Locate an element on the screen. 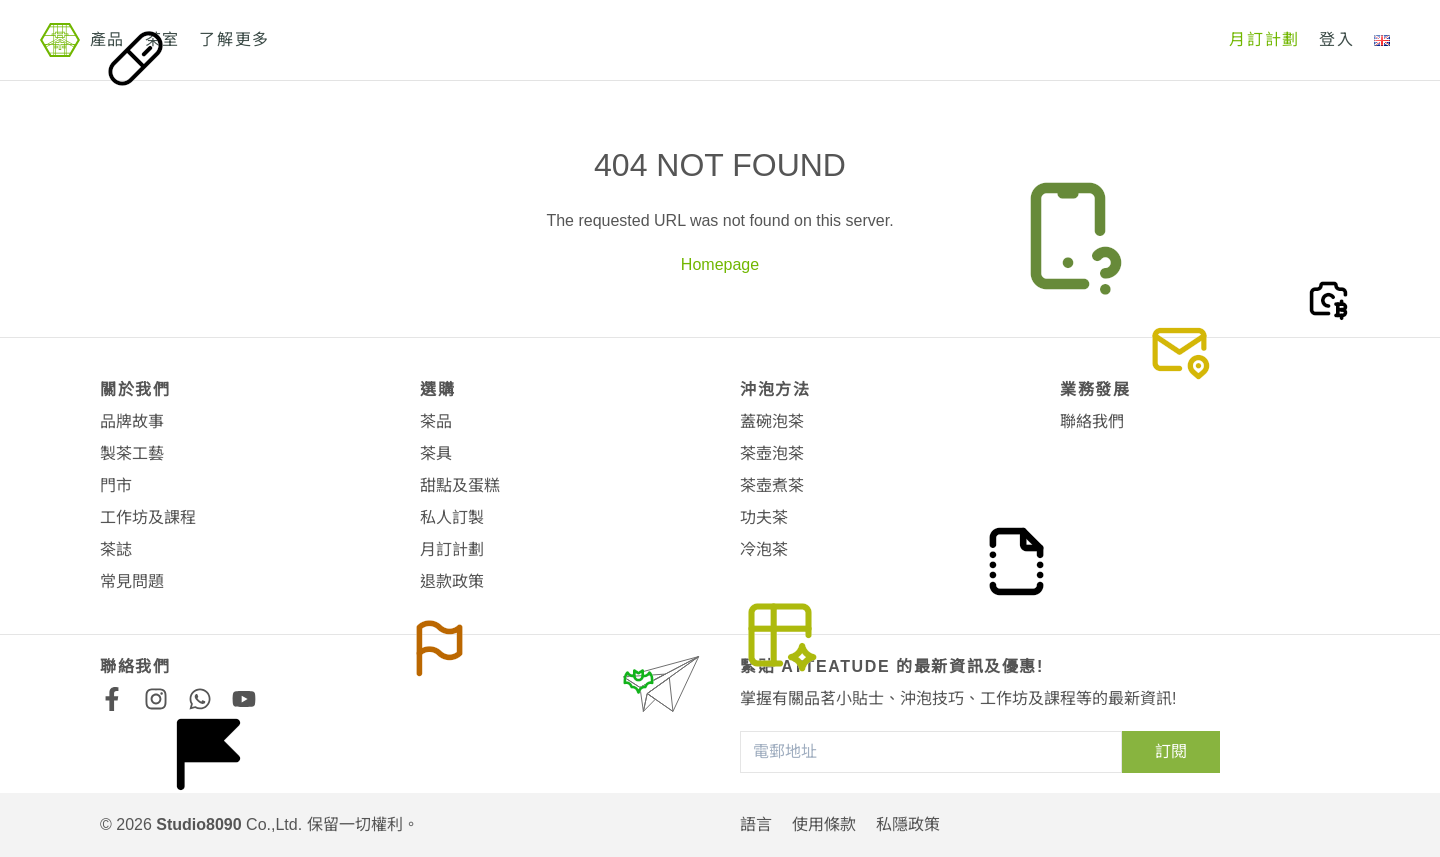  view location-tagged emails is located at coordinates (1179, 349).